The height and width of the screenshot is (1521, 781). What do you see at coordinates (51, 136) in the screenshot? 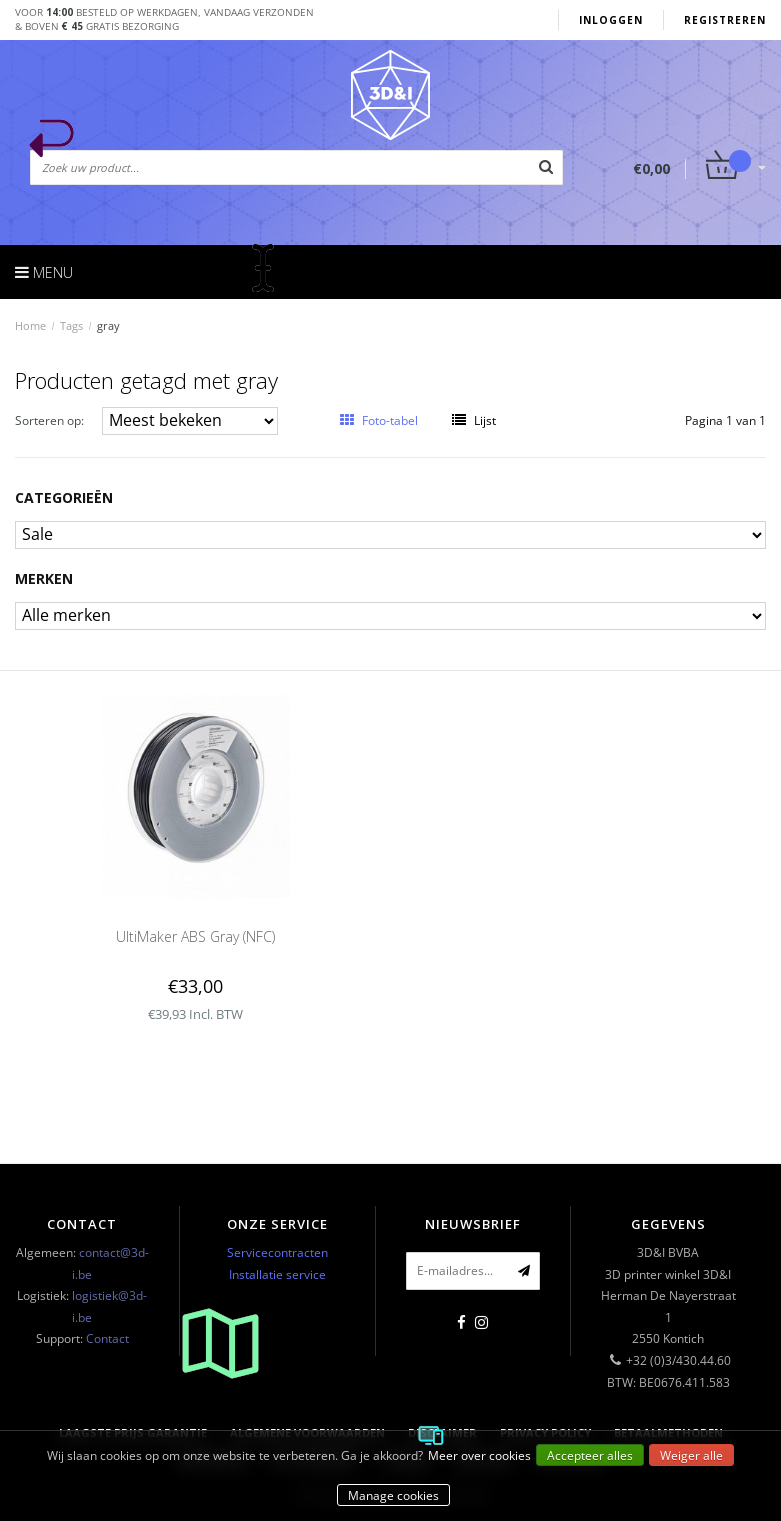
I see `undo or go back to previous state` at bounding box center [51, 136].